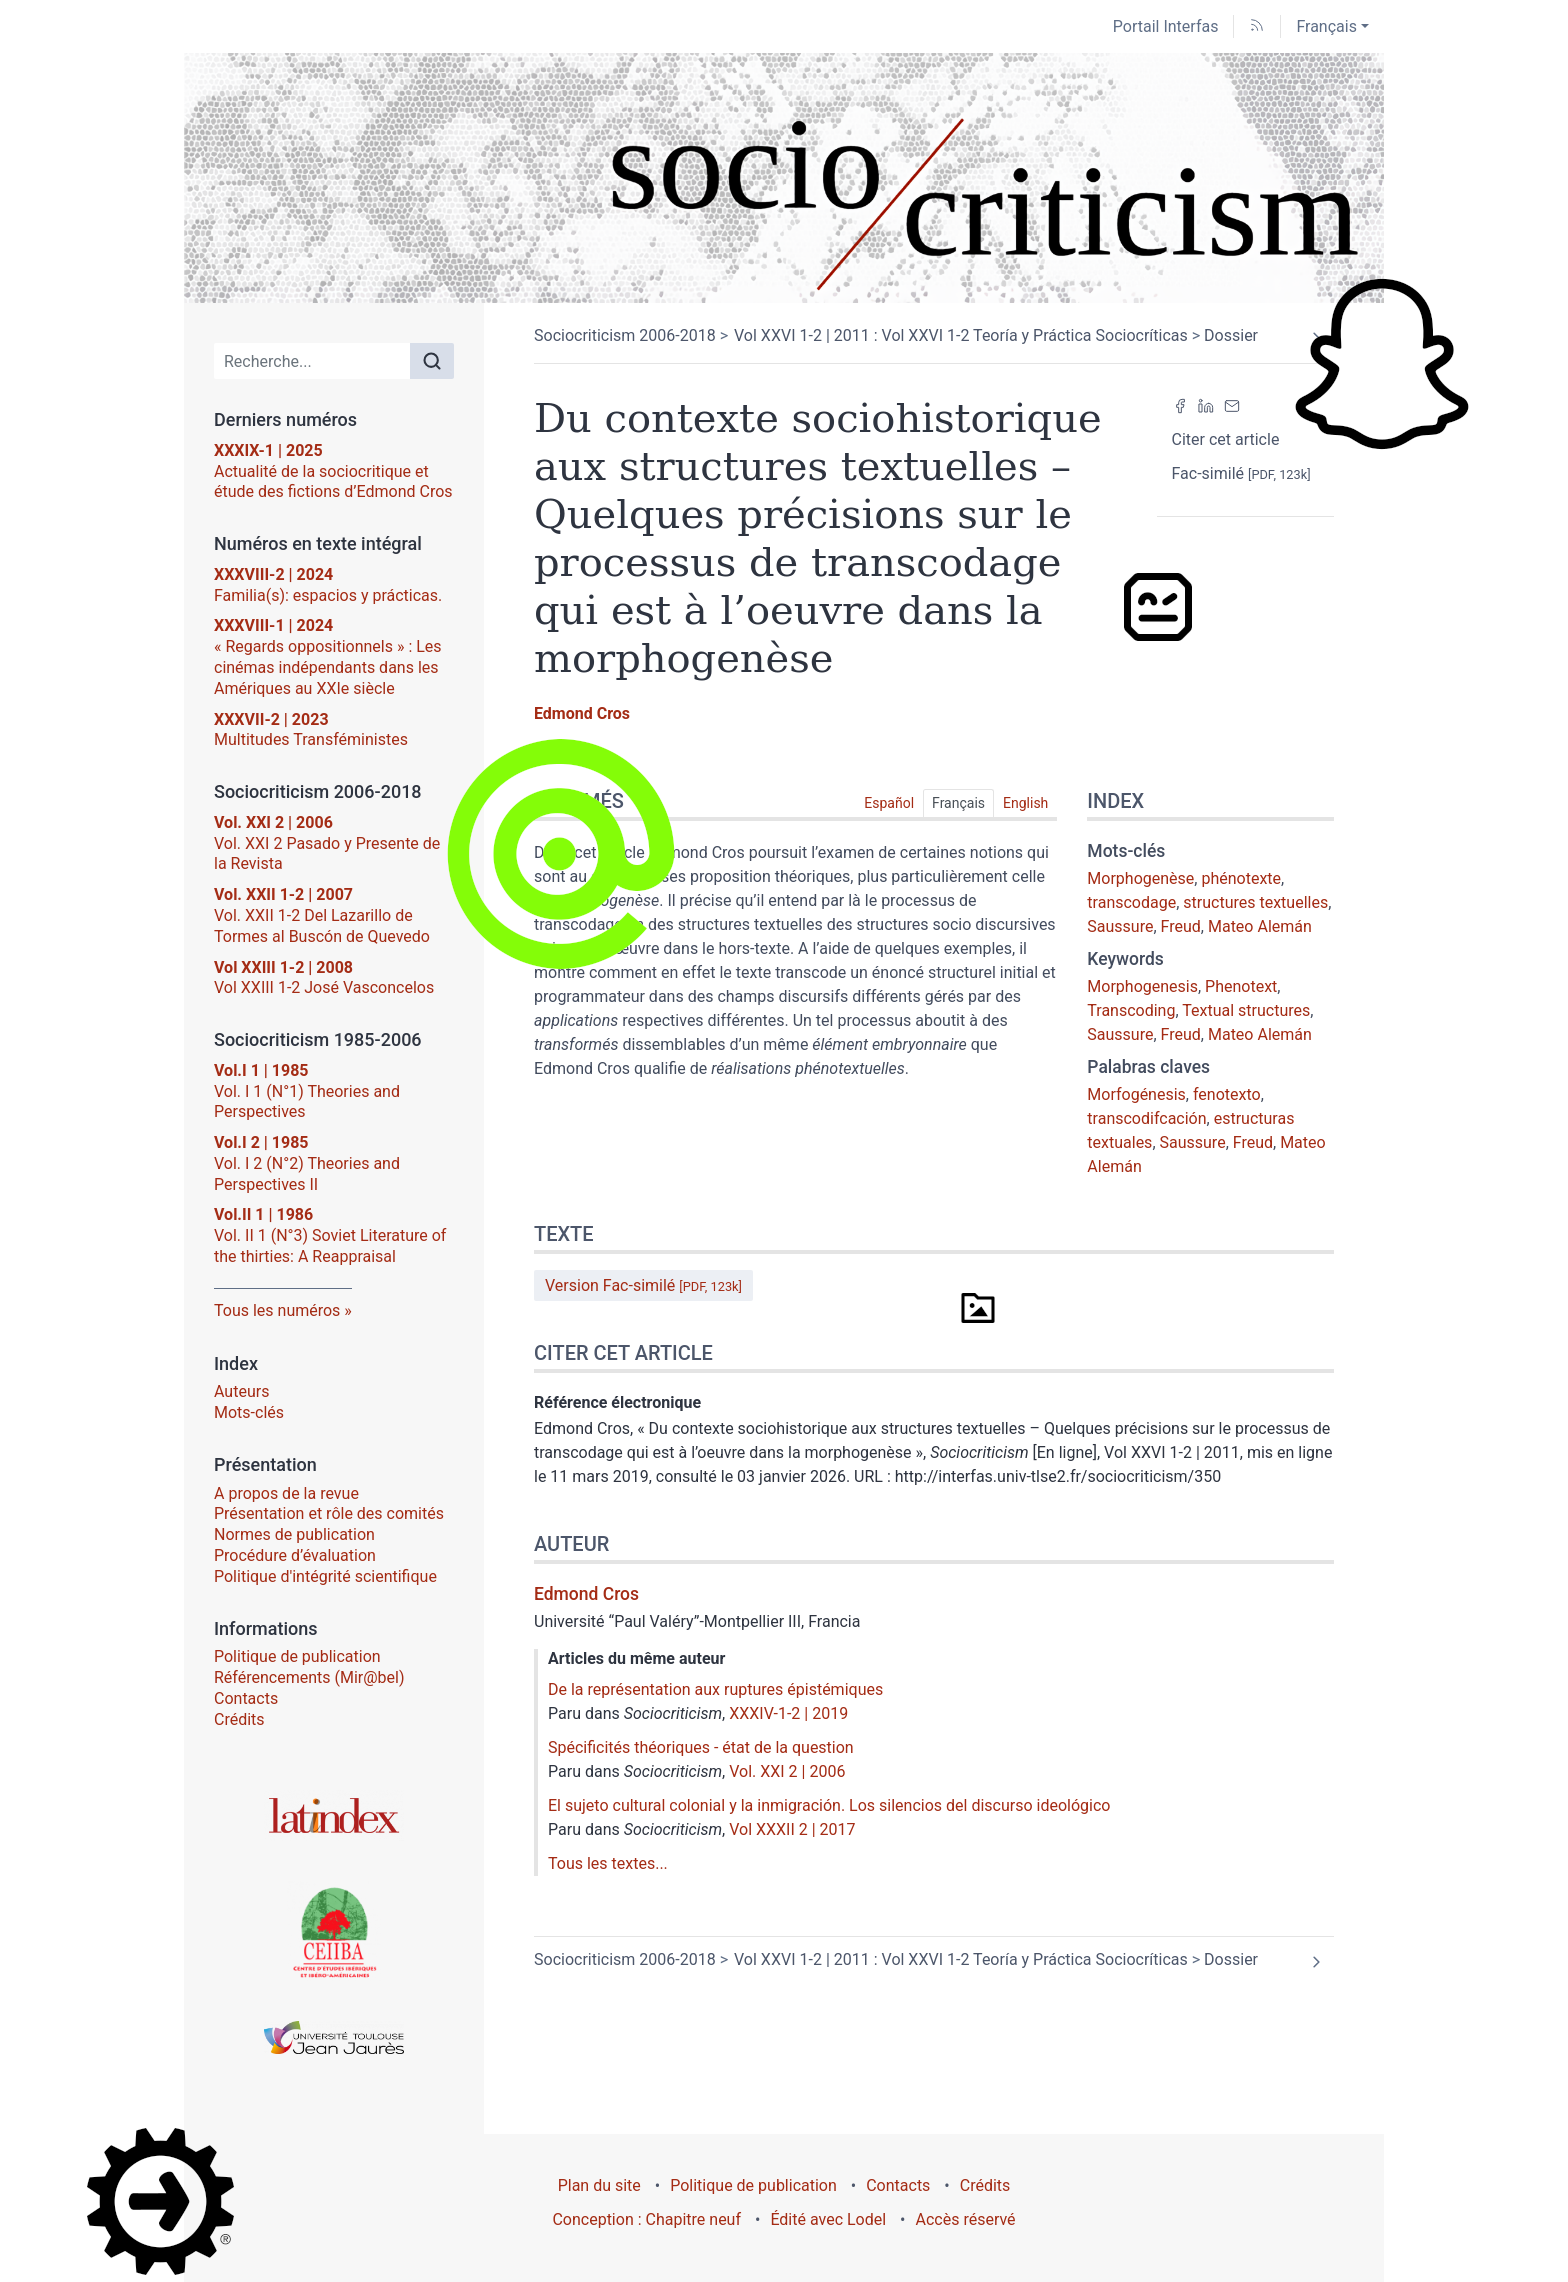 Image resolution: width=1568 pixels, height=2282 pixels. What do you see at coordinates (160, 2201) in the screenshot?
I see `inductive automation company logo` at bounding box center [160, 2201].